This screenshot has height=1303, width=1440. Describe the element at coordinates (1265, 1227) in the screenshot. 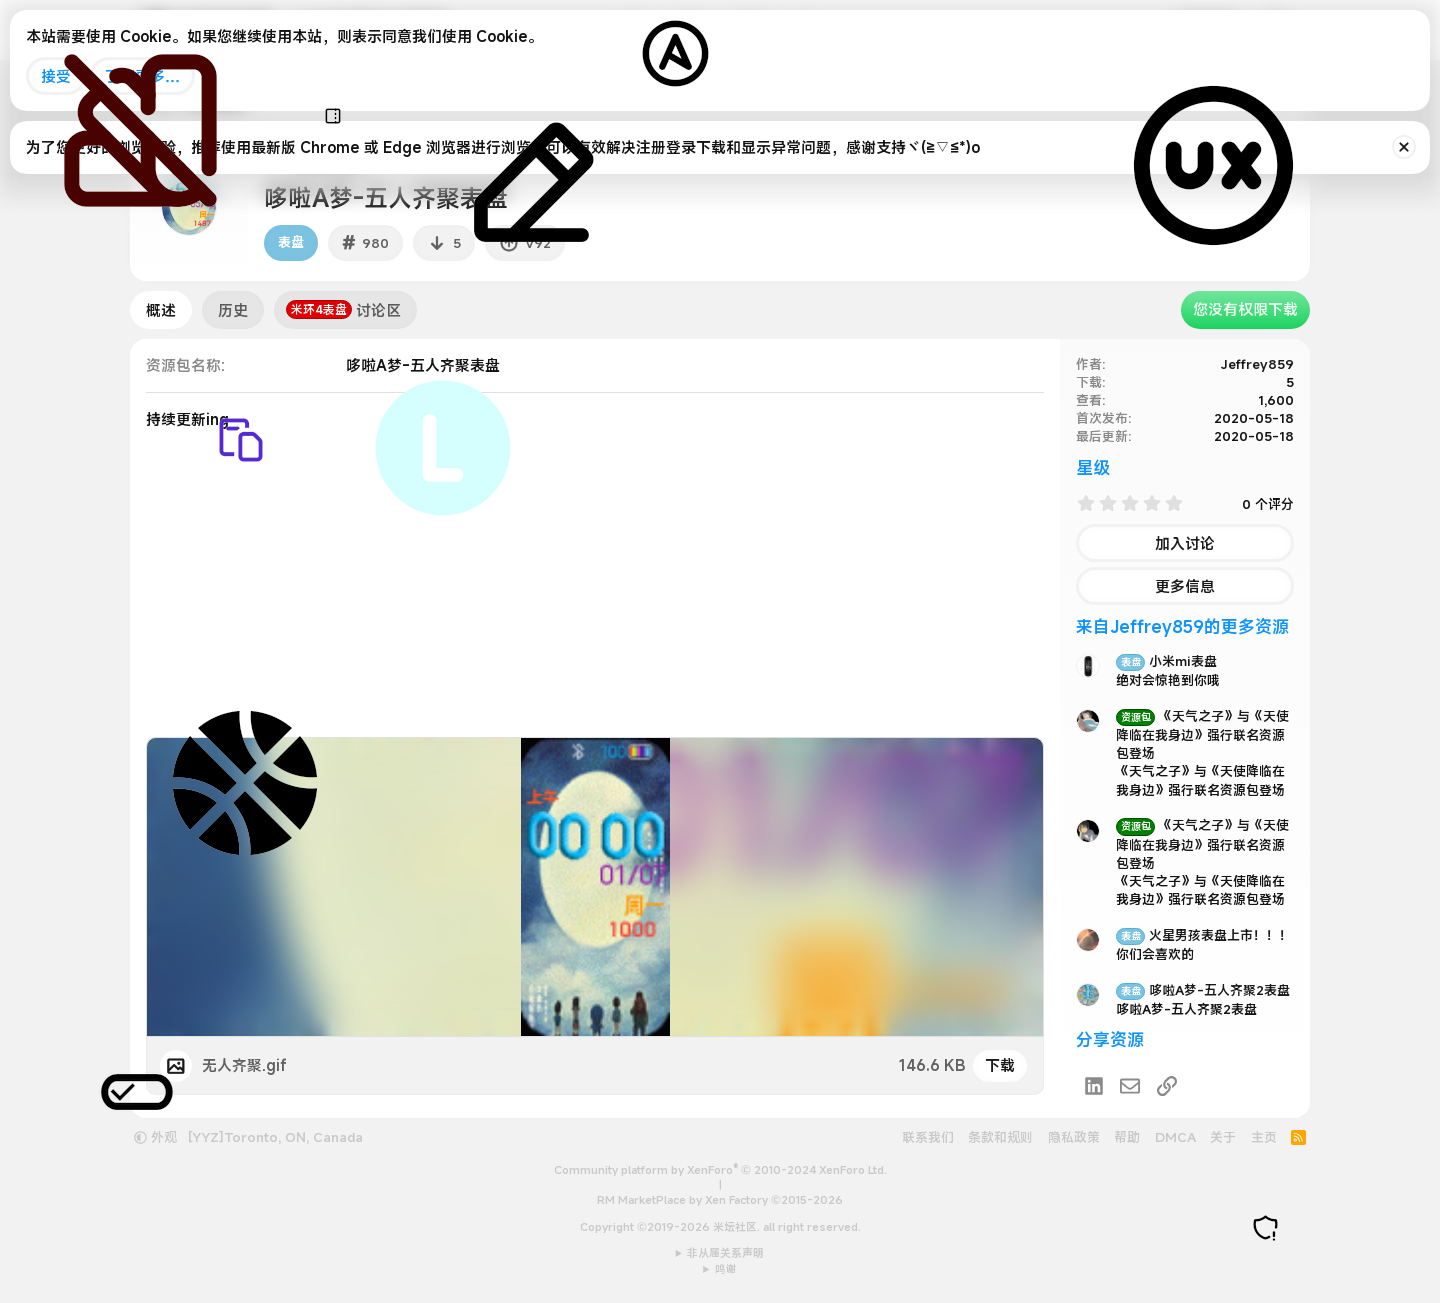

I see `security warning or alert detected` at that location.